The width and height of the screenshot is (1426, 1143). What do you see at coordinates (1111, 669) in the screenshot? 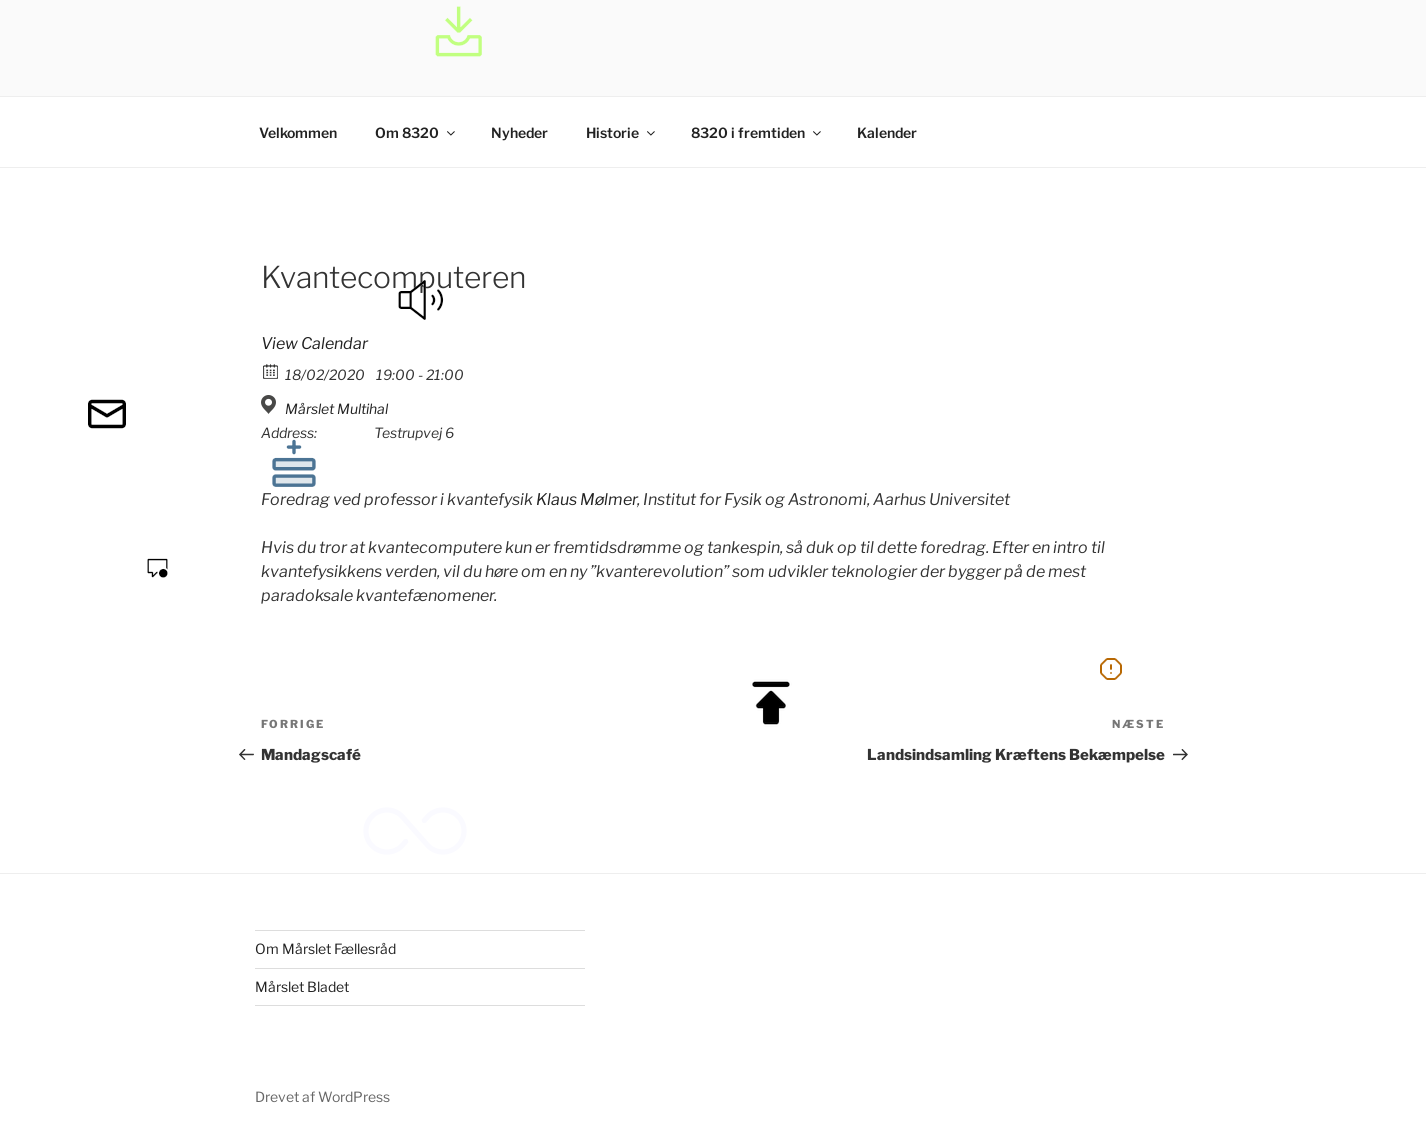
I see `indicates a critical warning or error state` at bounding box center [1111, 669].